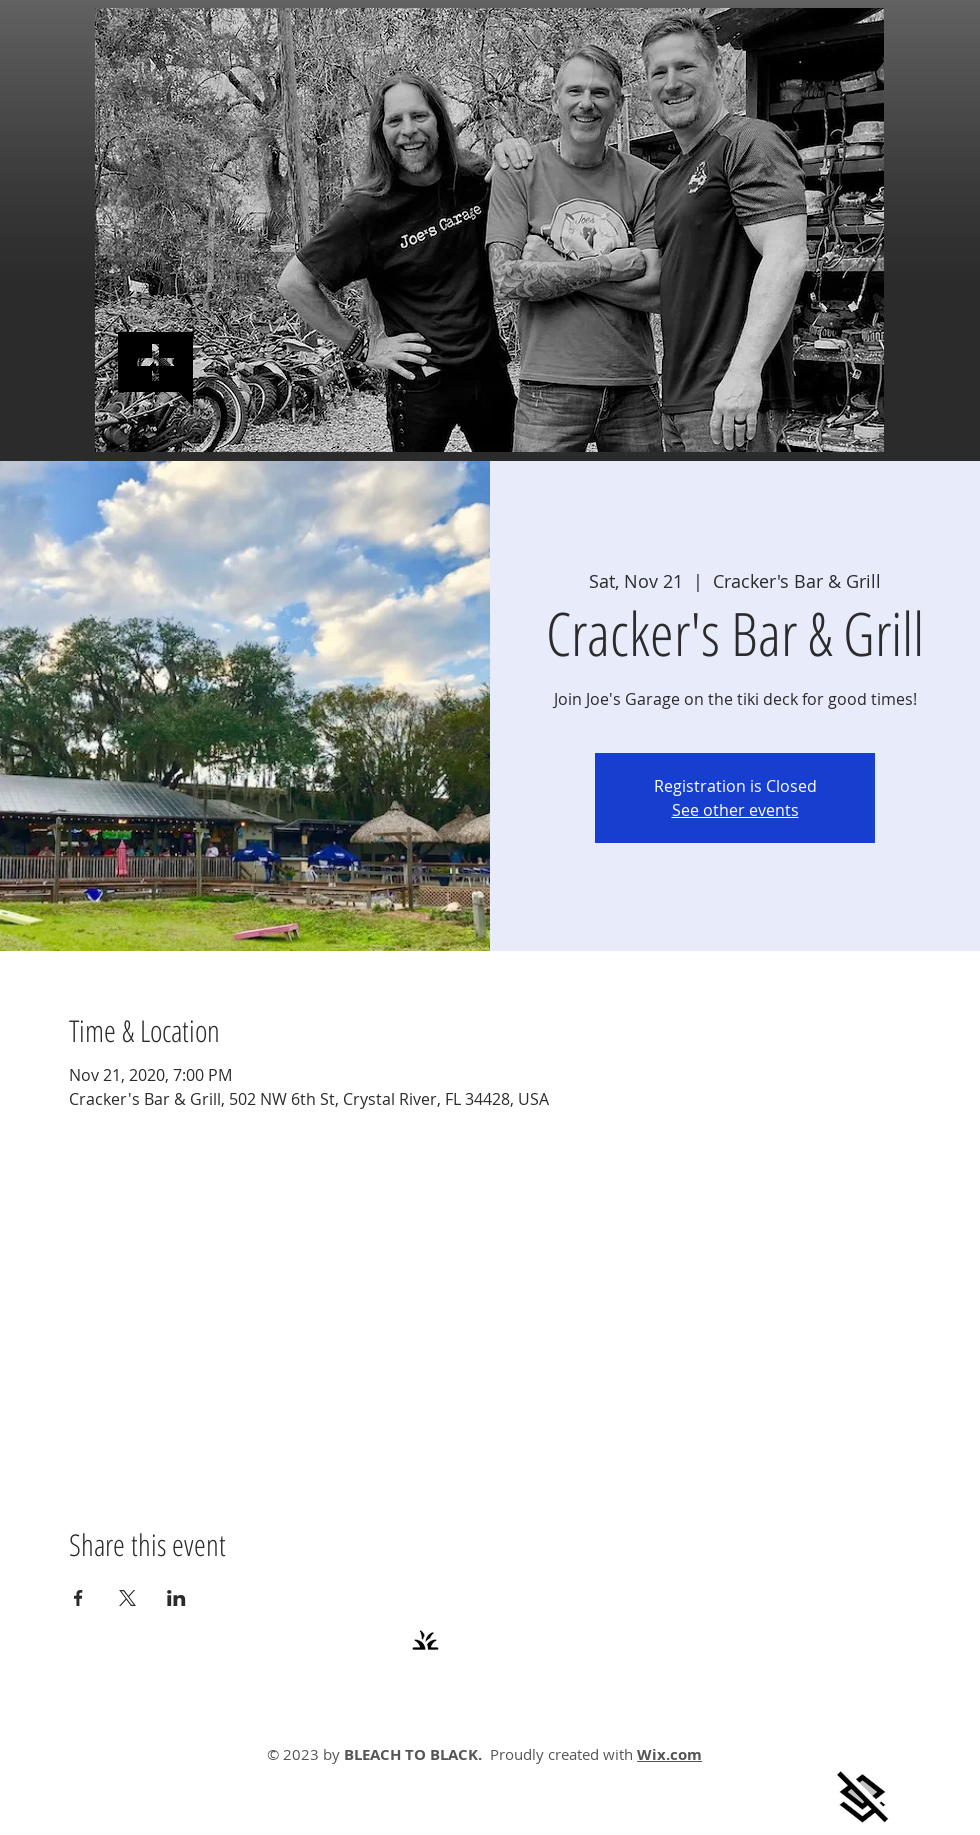 The height and width of the screenshot is (1835, 980). I want to click on clear all map layers, so click(862, 1799).